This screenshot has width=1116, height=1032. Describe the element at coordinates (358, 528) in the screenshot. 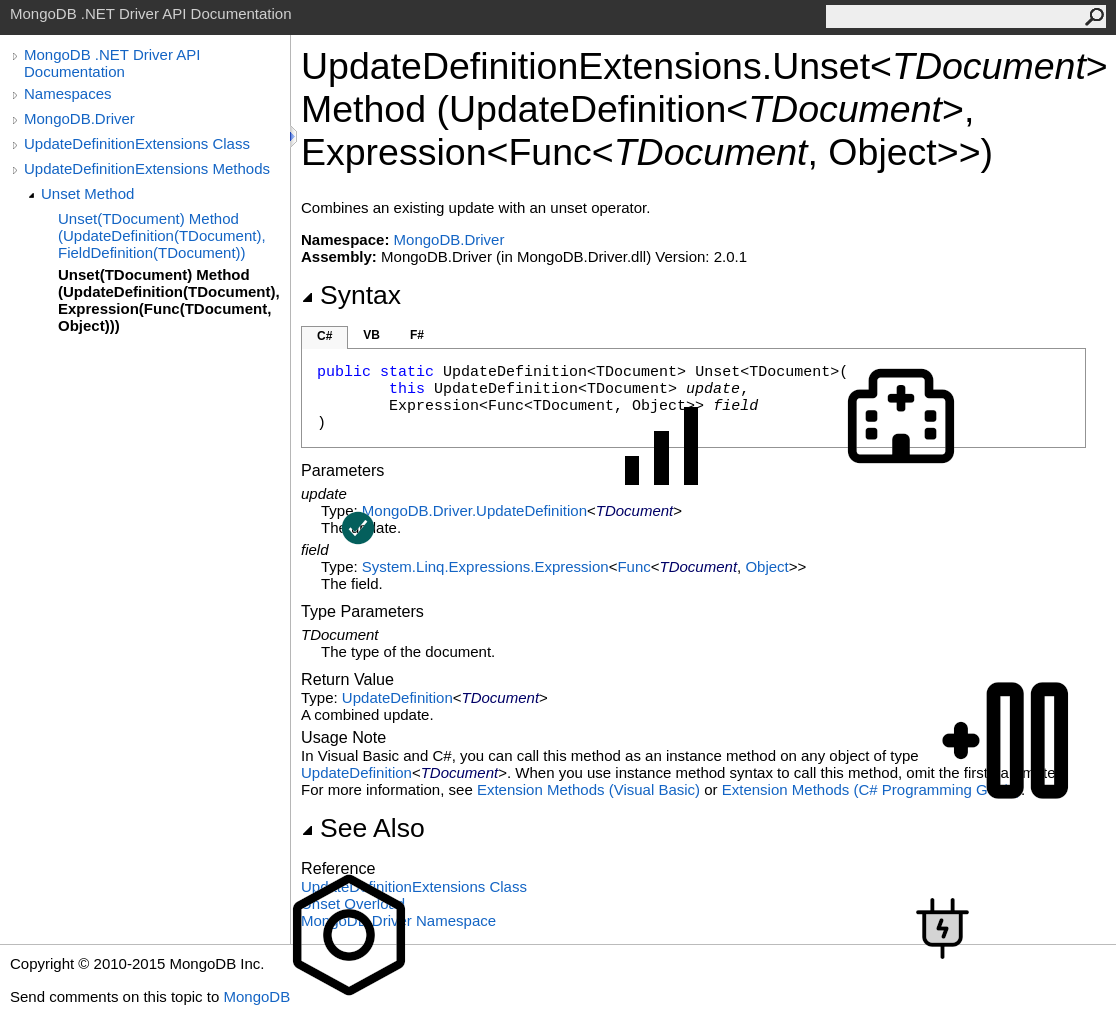

I see `indicates a completed or successful action` at that location.